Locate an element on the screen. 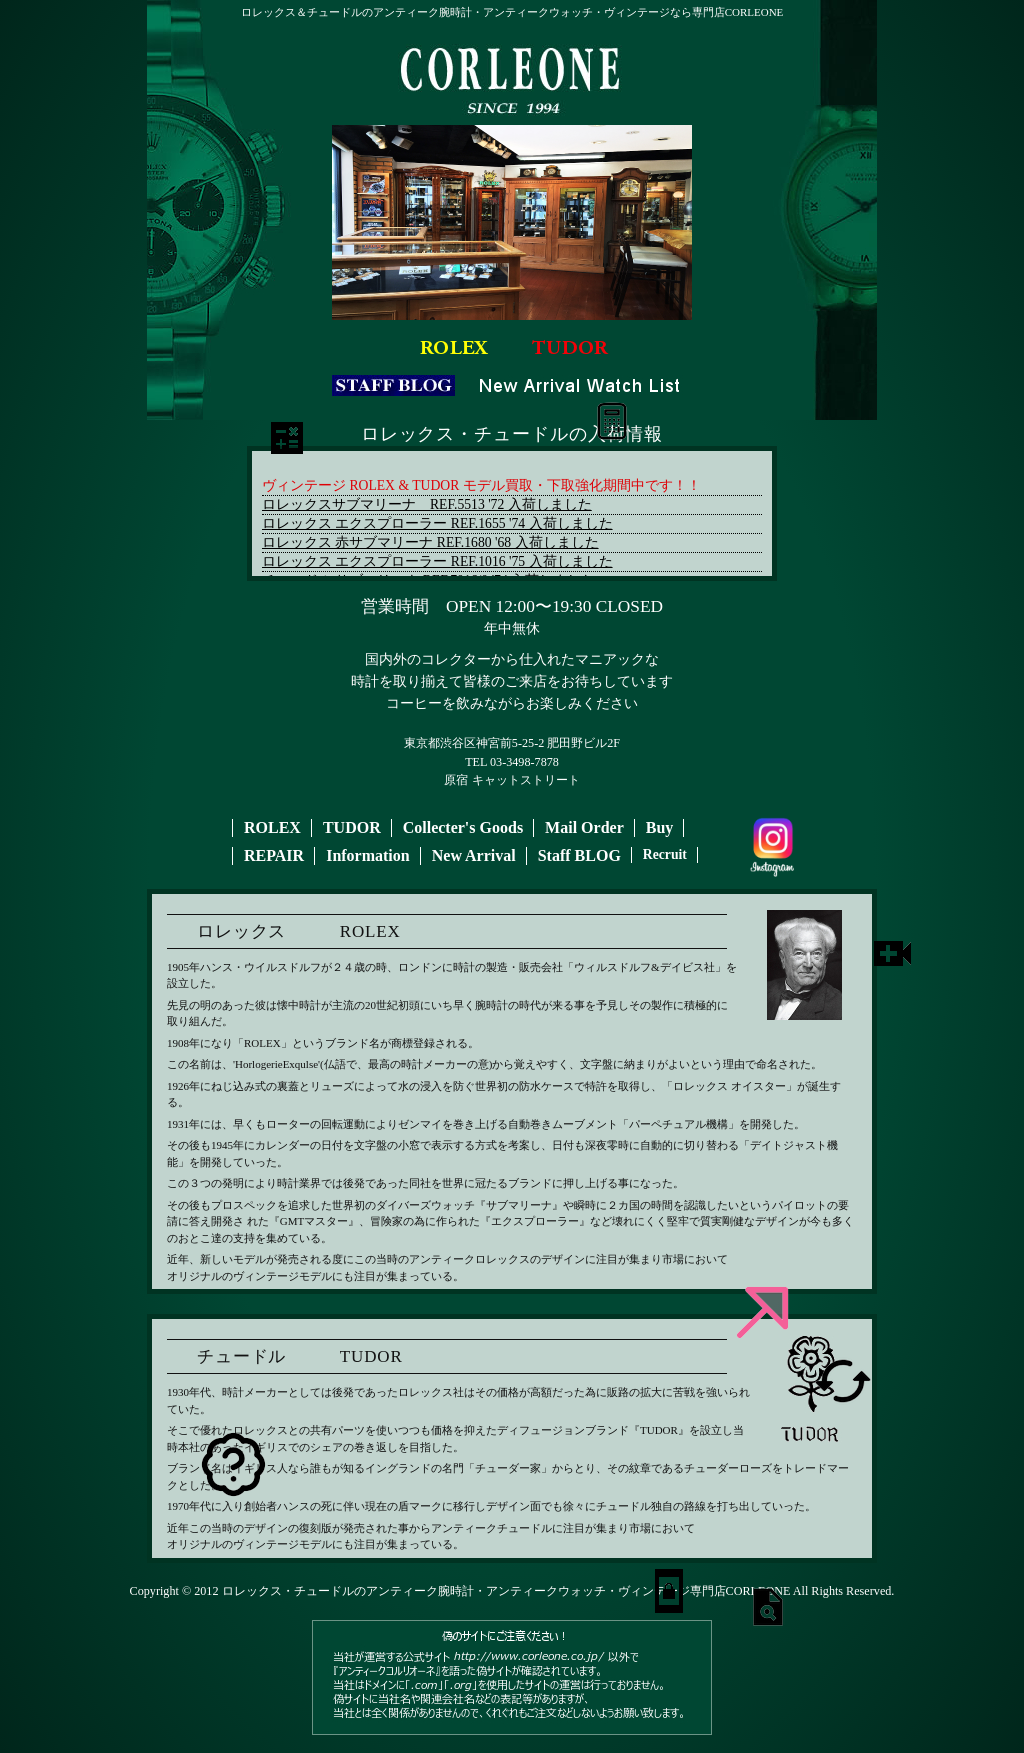 This screenshot has height=1753, width=1024. lock screen in portrait orientation is located at coordinates (669, 1591).